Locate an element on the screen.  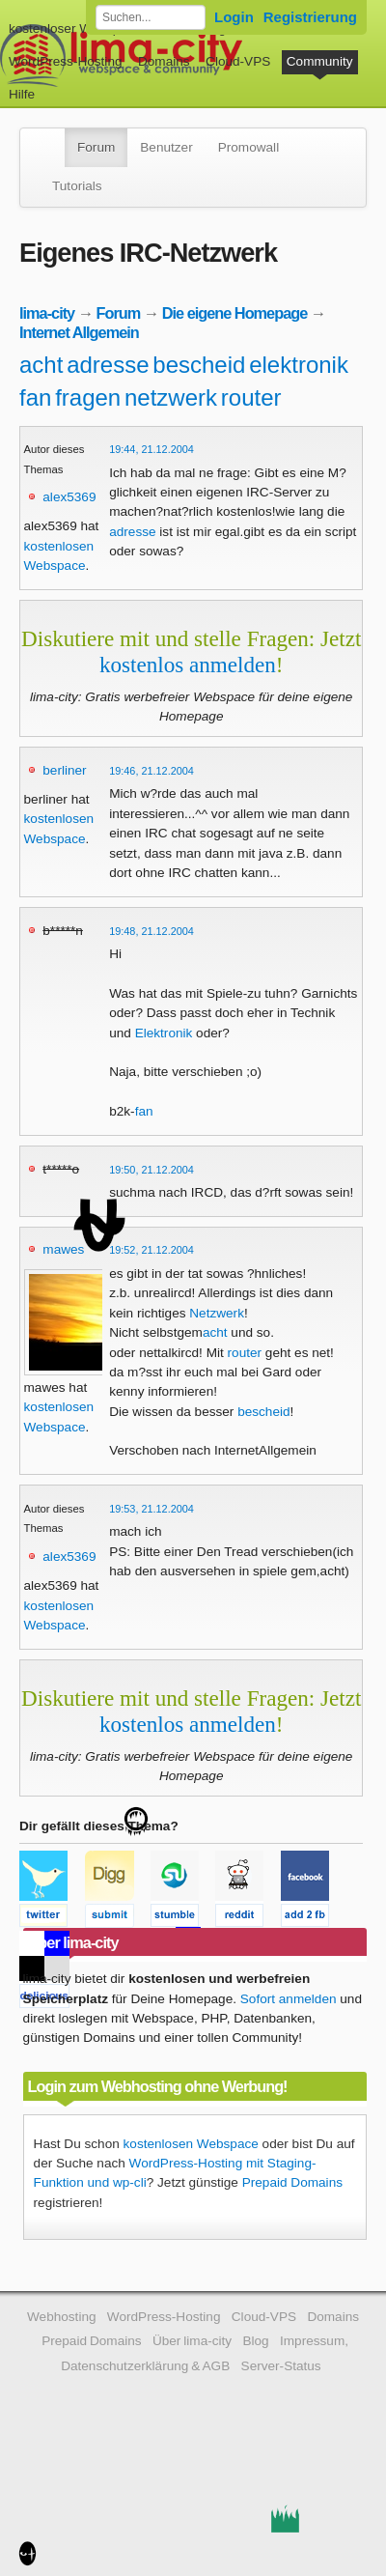
represents the ophiuchus zodiac sign is located at coordinates (99, 1225).